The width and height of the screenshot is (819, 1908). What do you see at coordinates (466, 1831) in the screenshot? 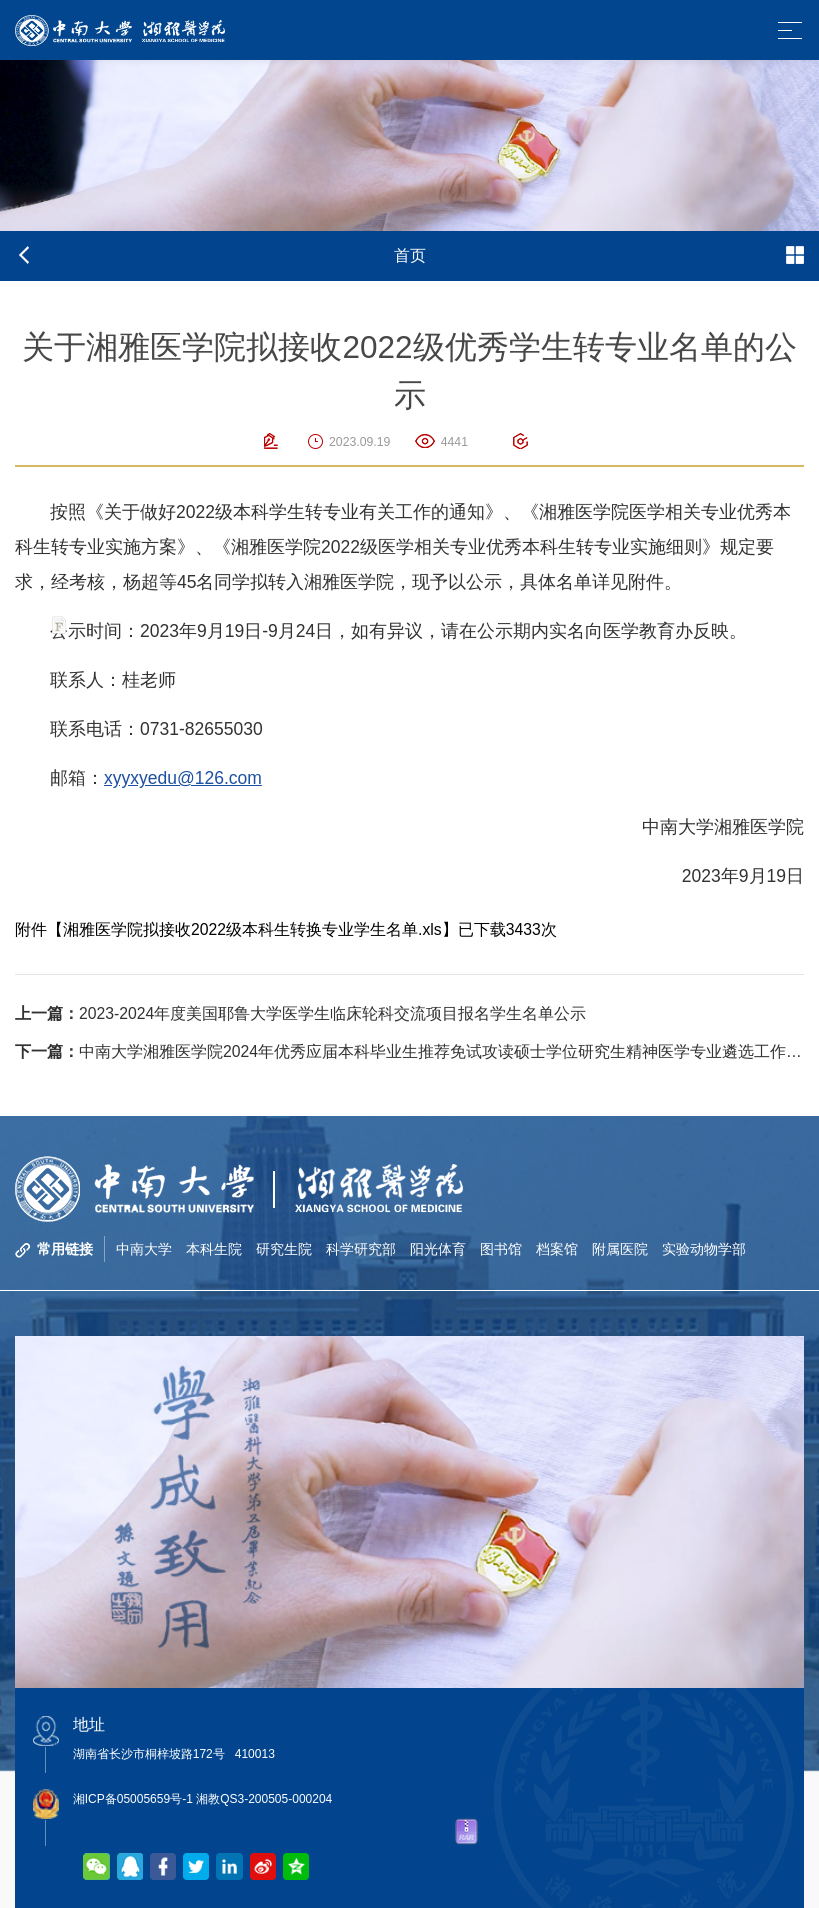
I see `indicates a RAR compressed archive file` at bounding box center [466, 1831].